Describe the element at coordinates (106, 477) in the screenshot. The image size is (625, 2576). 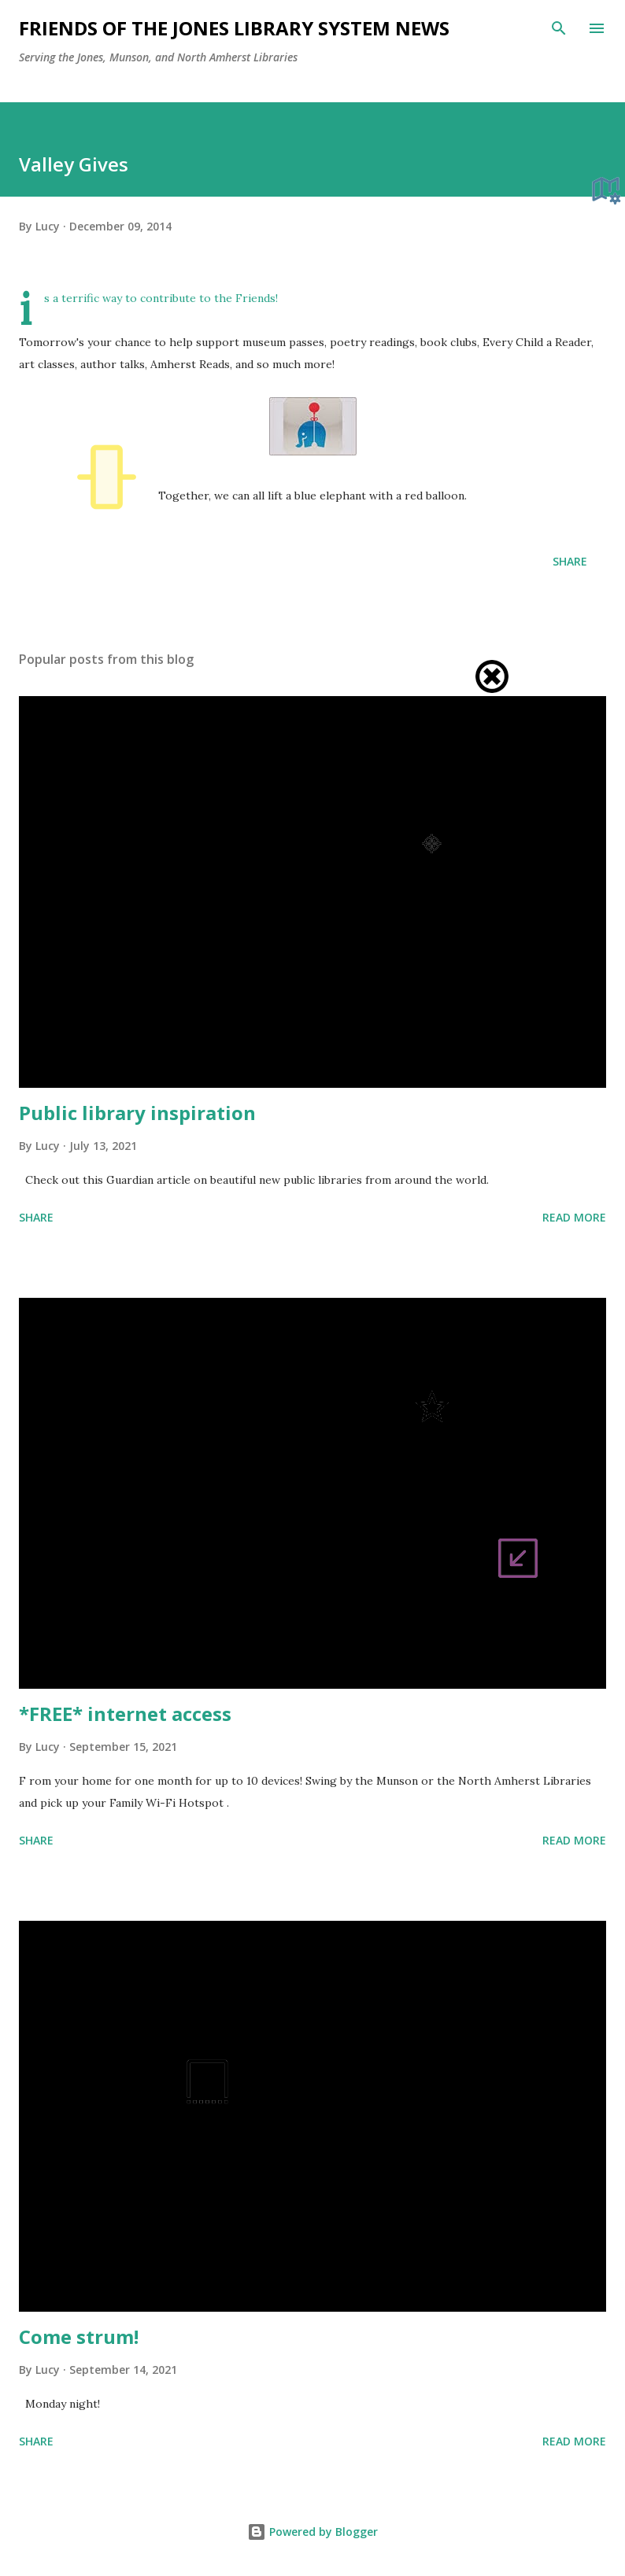
I see `align object to vertical center` at that location.